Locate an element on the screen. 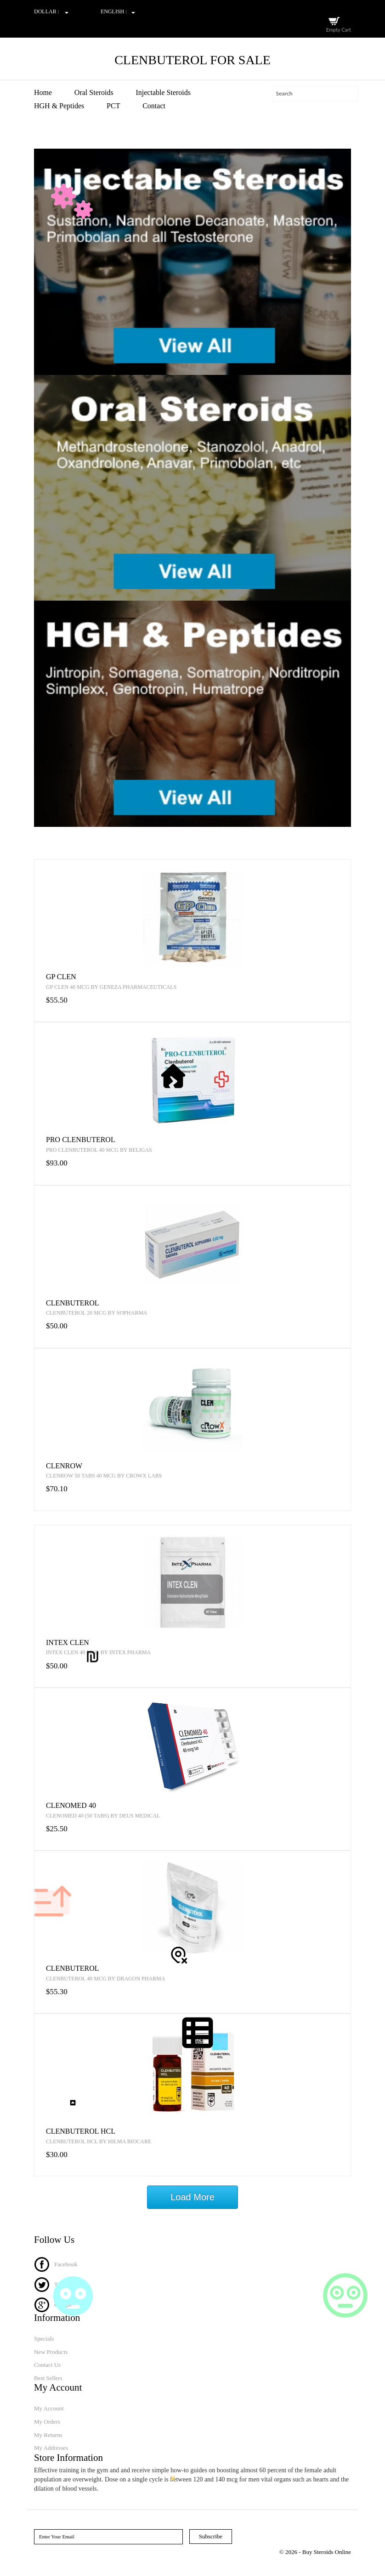  sort items in descending order is located at coordinates (51, 1902).